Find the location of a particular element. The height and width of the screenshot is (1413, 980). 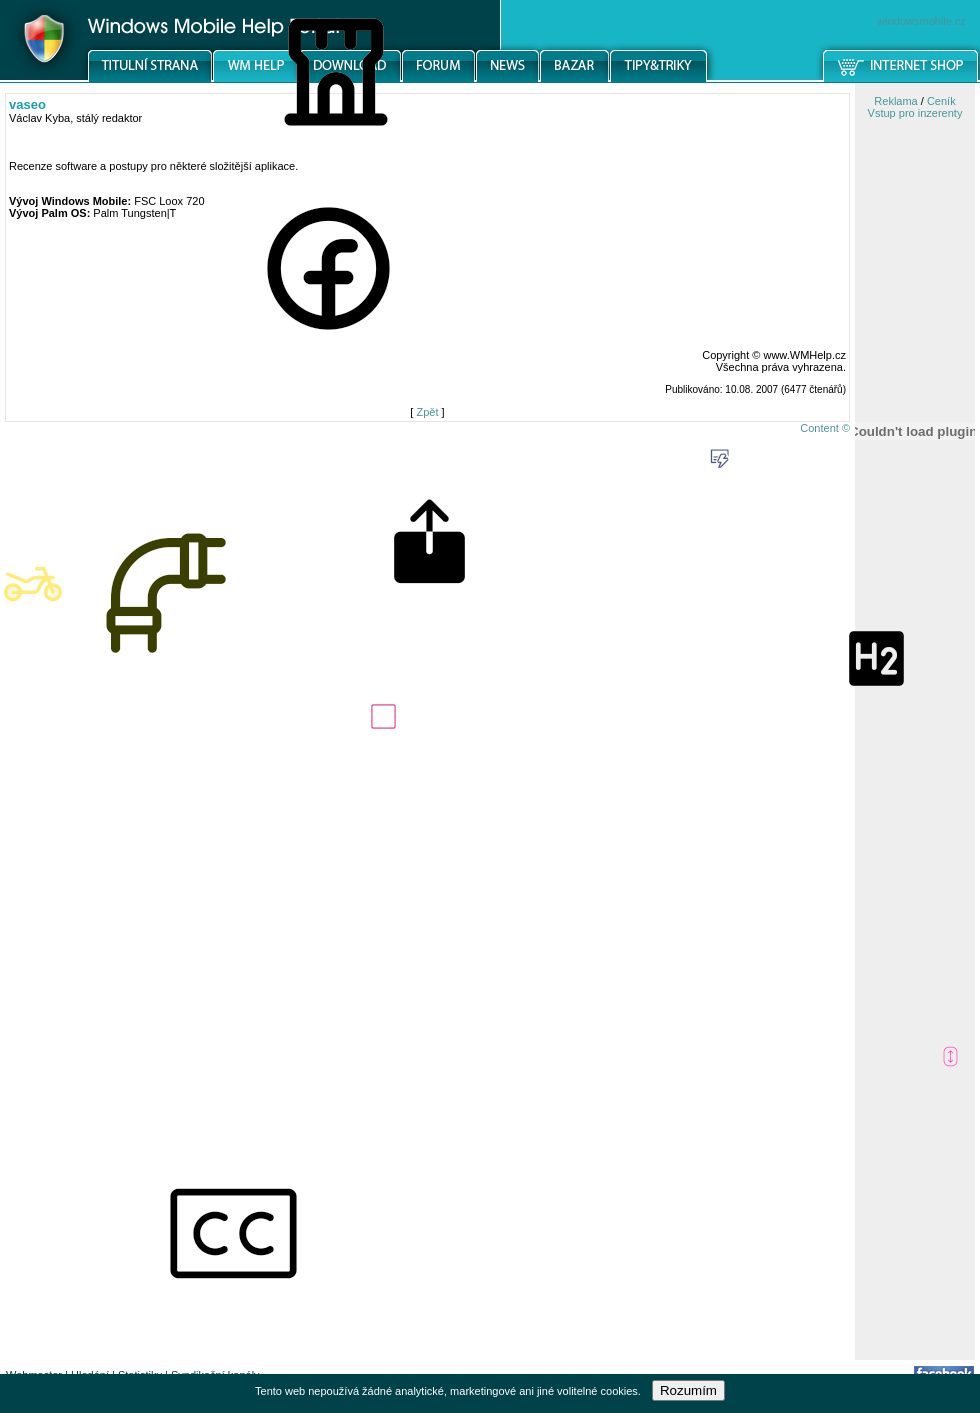

export or upload a file is located at coordinates (429, 544).